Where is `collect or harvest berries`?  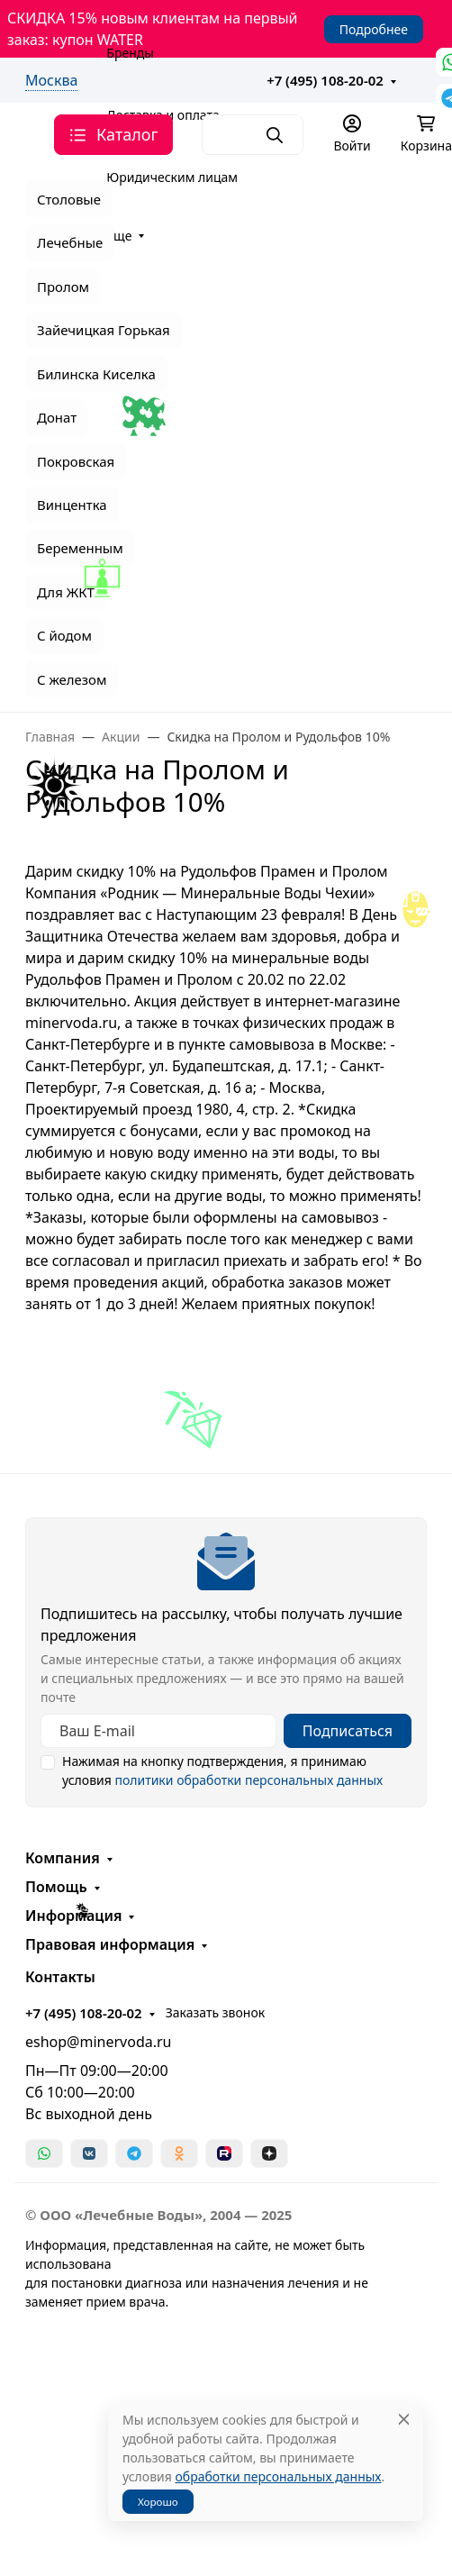
collect or harvest berries is located at coordinates (144, 414).